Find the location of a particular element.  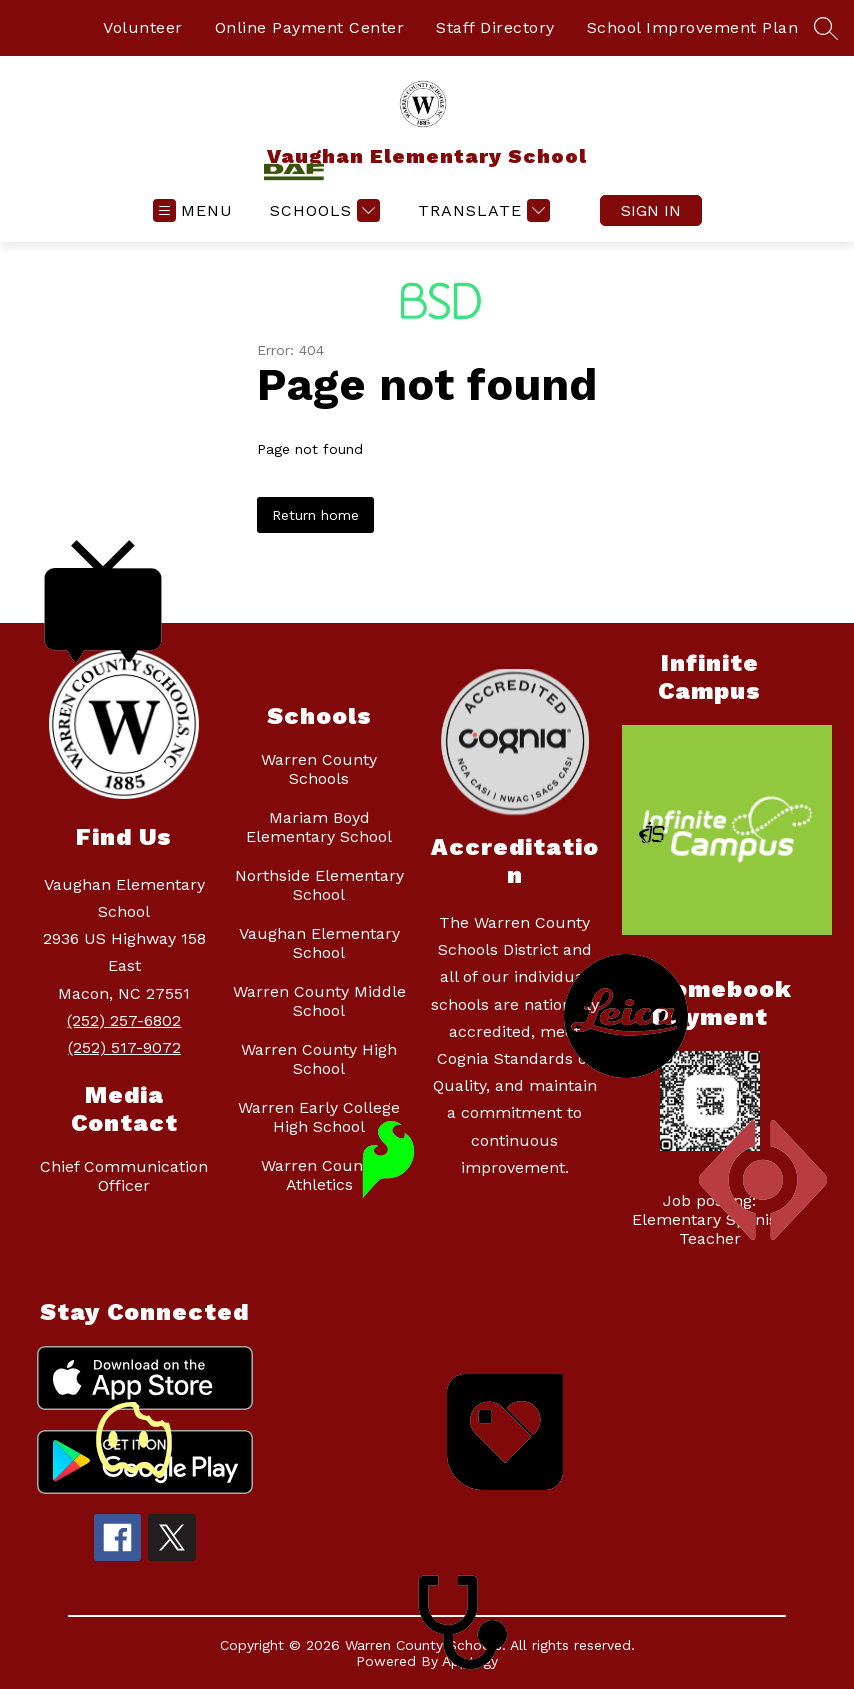

leica camera brand logo is located at coordinates (626, 1016).